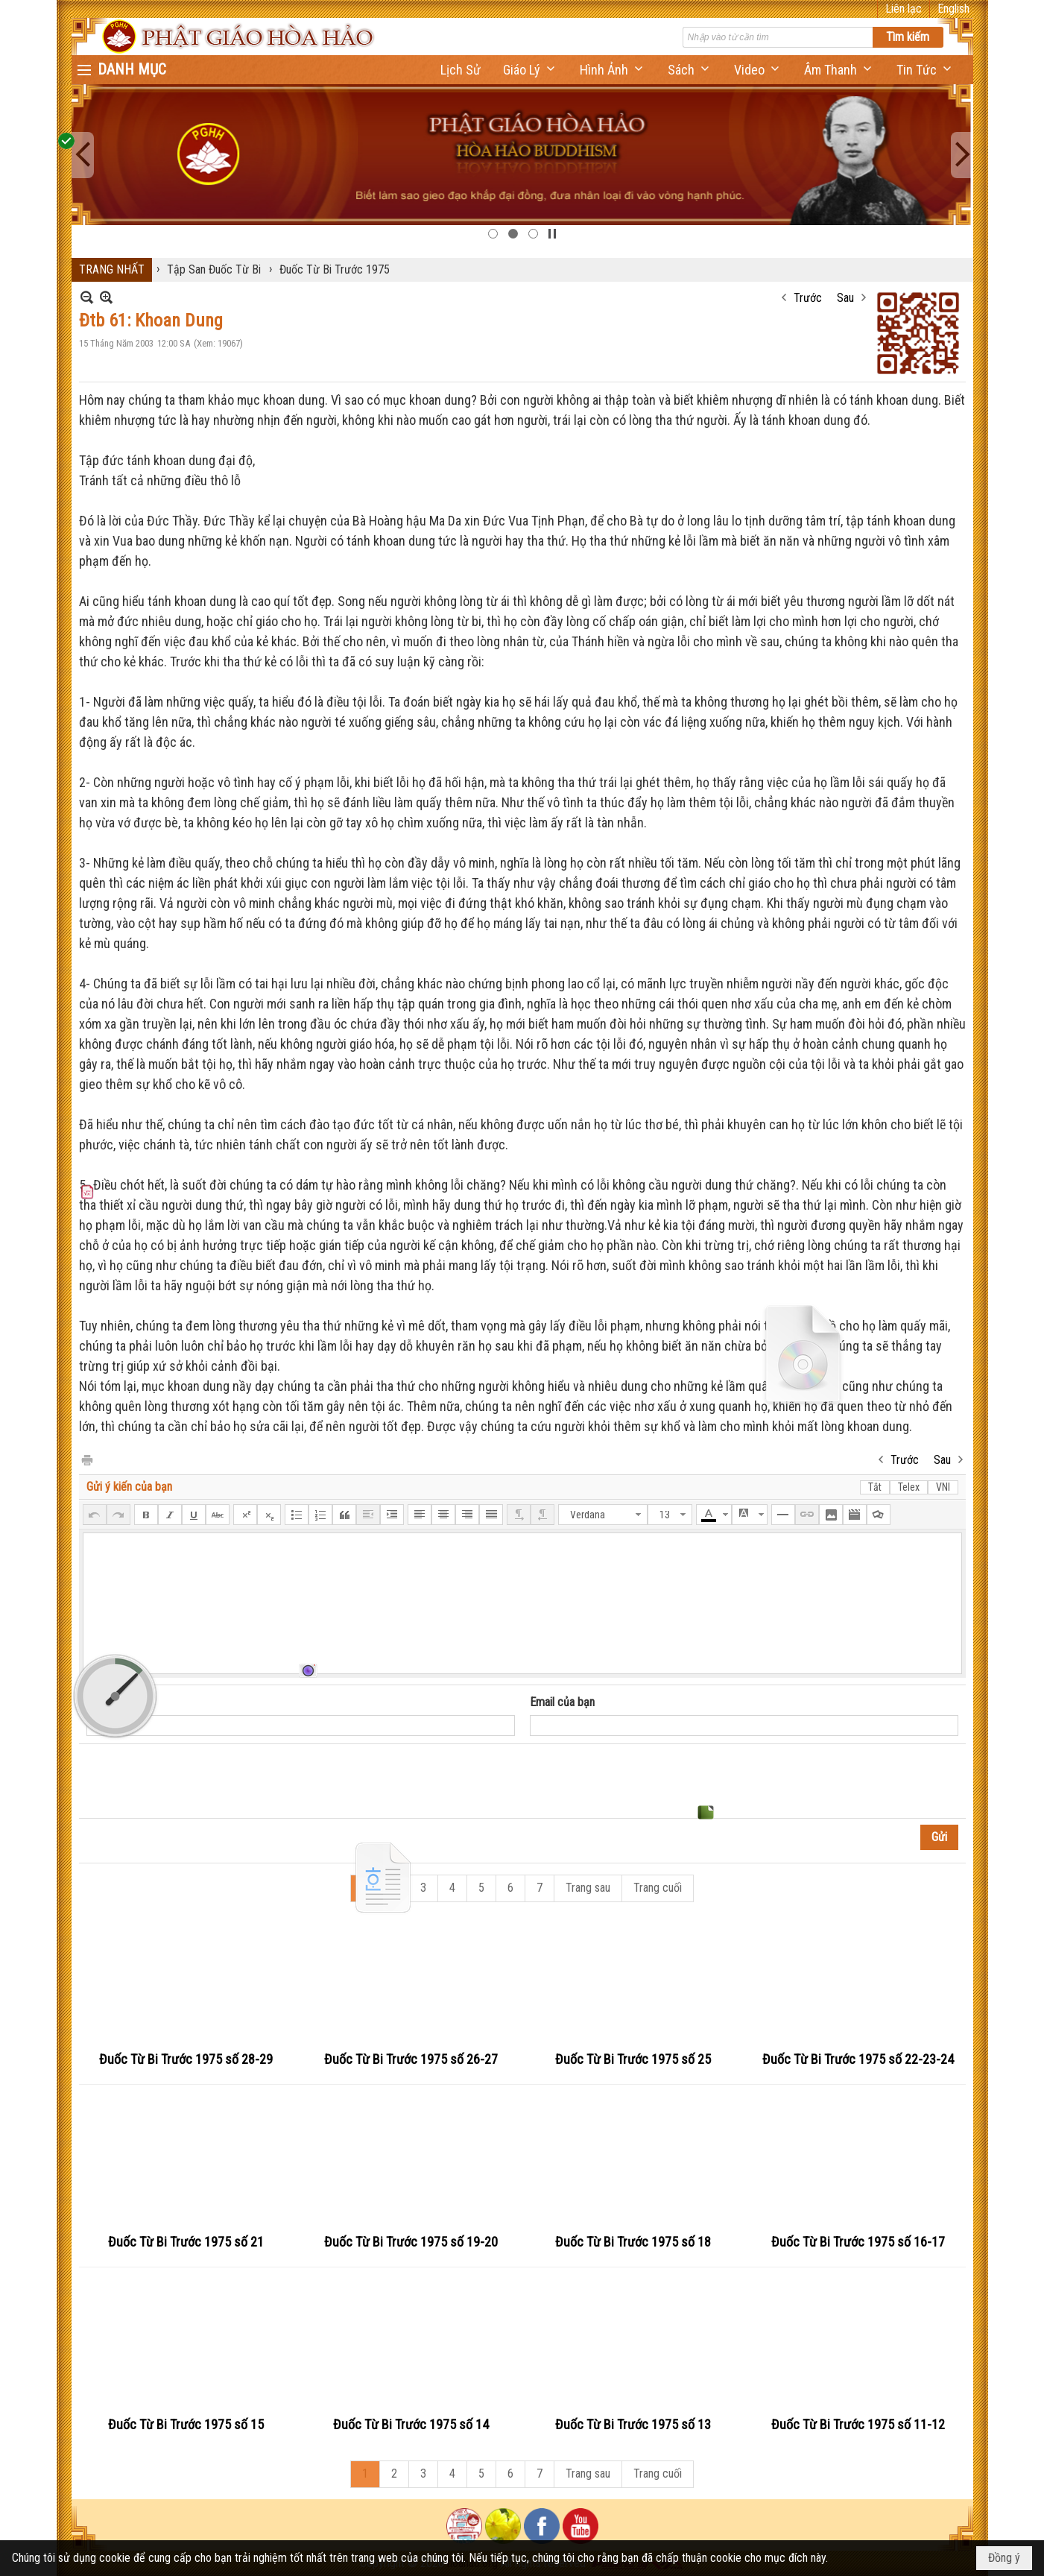  What do you see at coordinates (706, 1812) in the screenshot?
I see `change desktop wallpaper settings` at bounding box center [706, 1812].